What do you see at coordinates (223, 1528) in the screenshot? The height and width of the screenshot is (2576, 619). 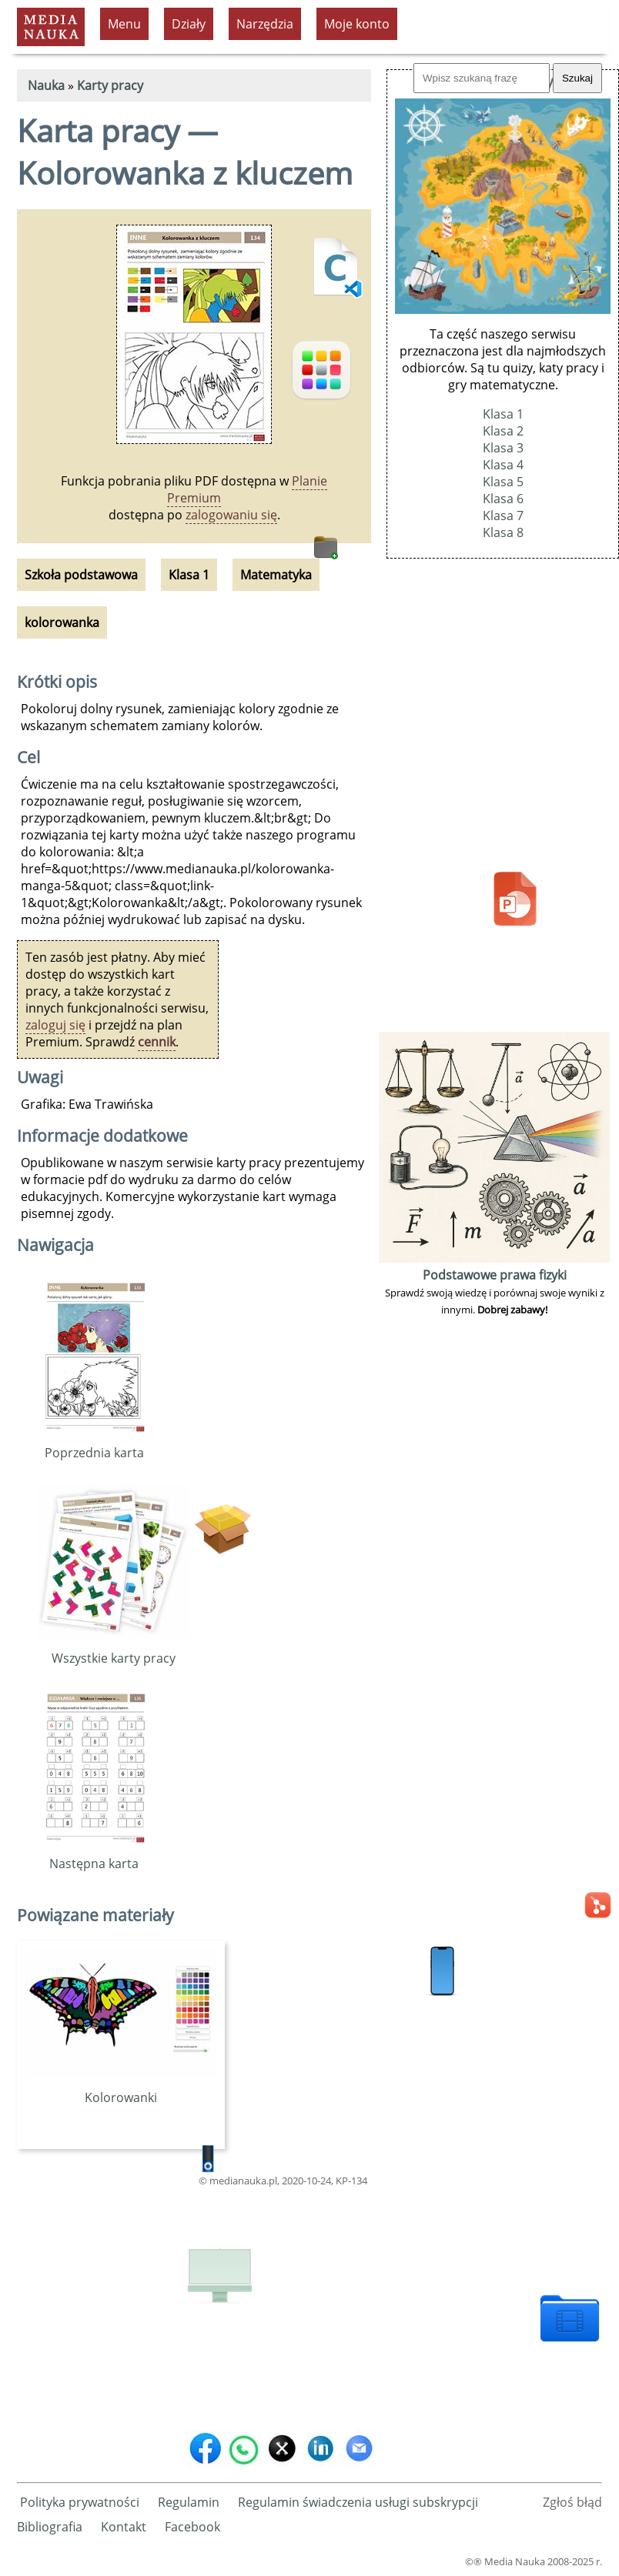 I see `open installer package` at bounding box center [223, 1528].